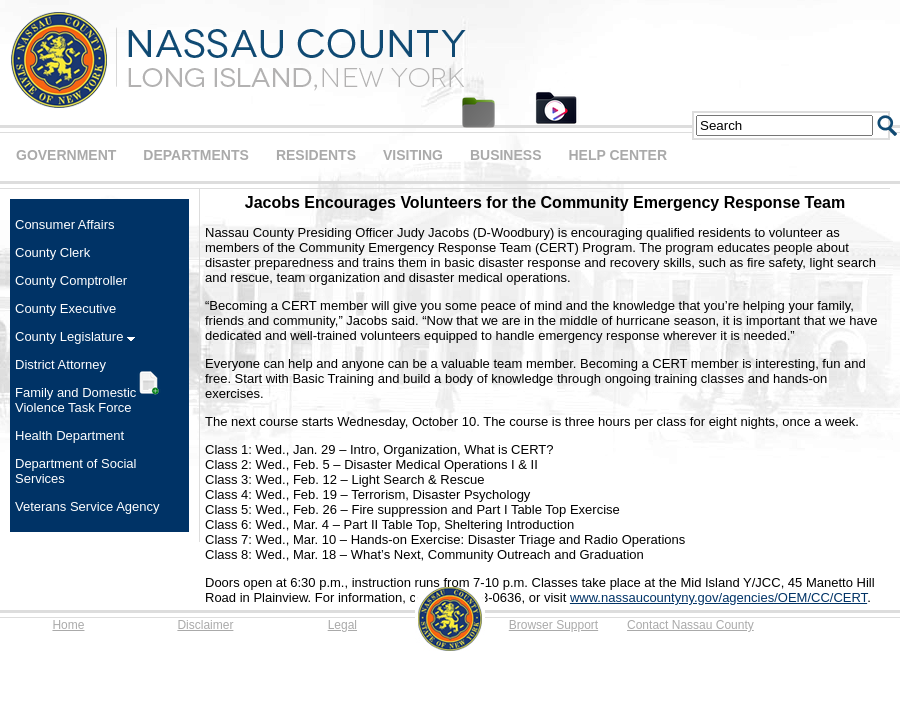 The image size is (900, 720). Describe the element at coordinates (148, 382) in the screenshot. I see `create a new document` at that location.